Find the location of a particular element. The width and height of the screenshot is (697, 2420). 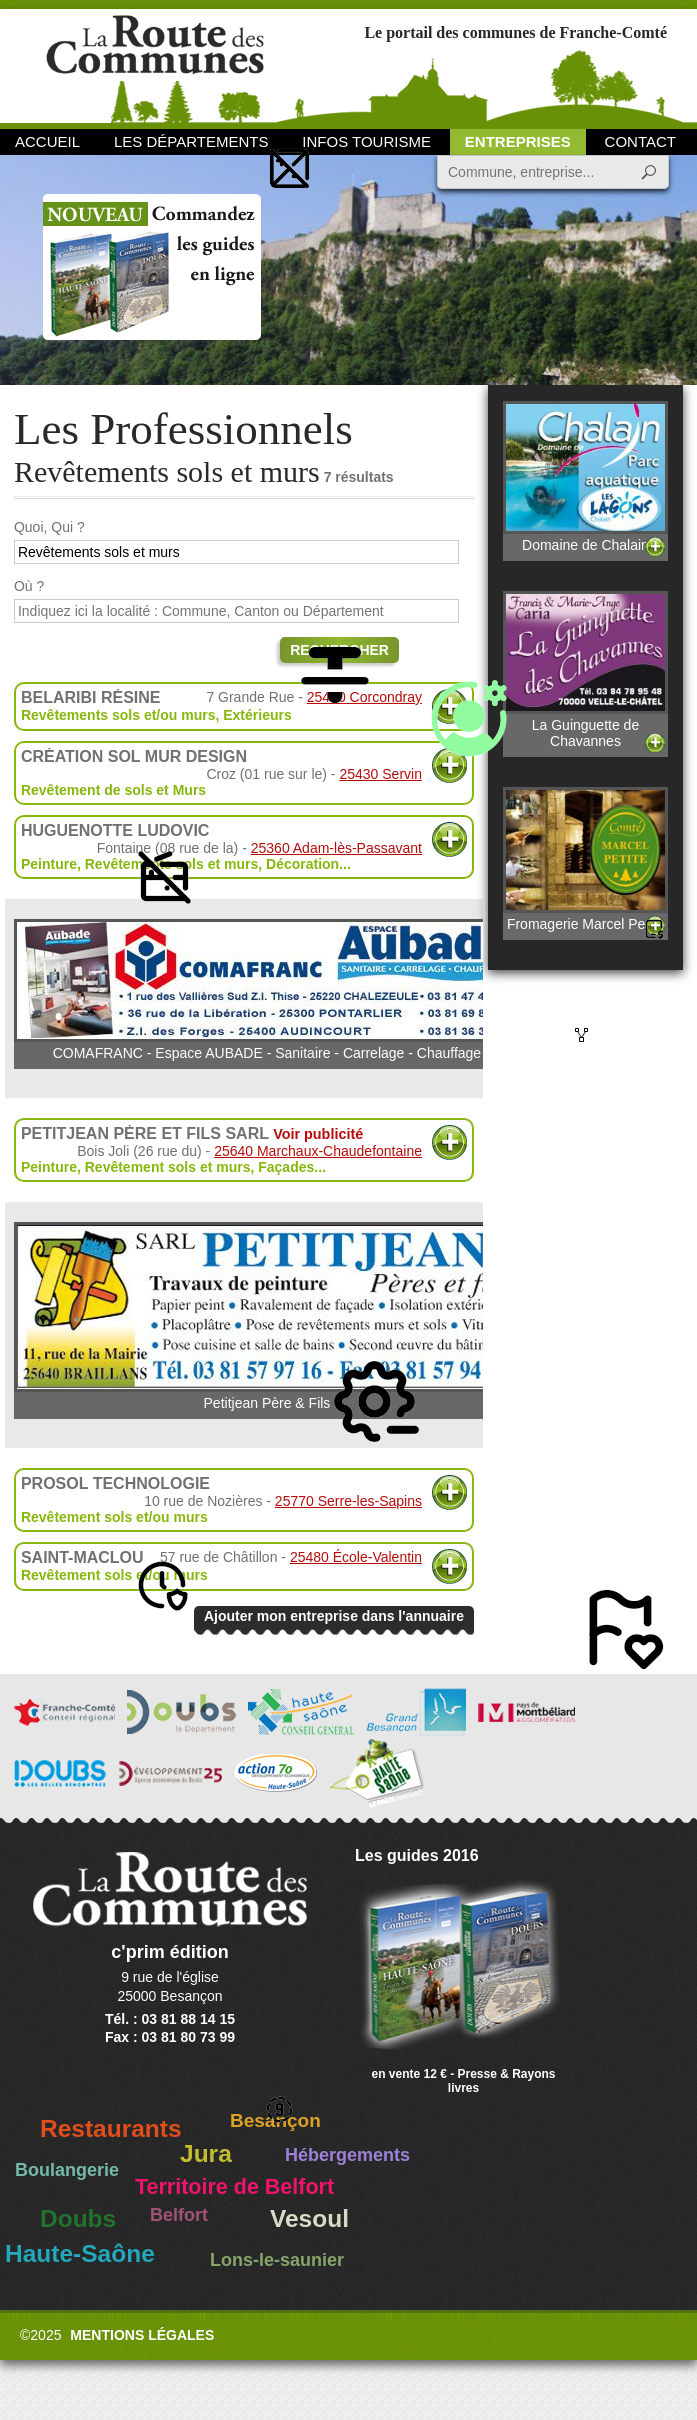

disable exposure adjustment is located at coordinates (289, 168).